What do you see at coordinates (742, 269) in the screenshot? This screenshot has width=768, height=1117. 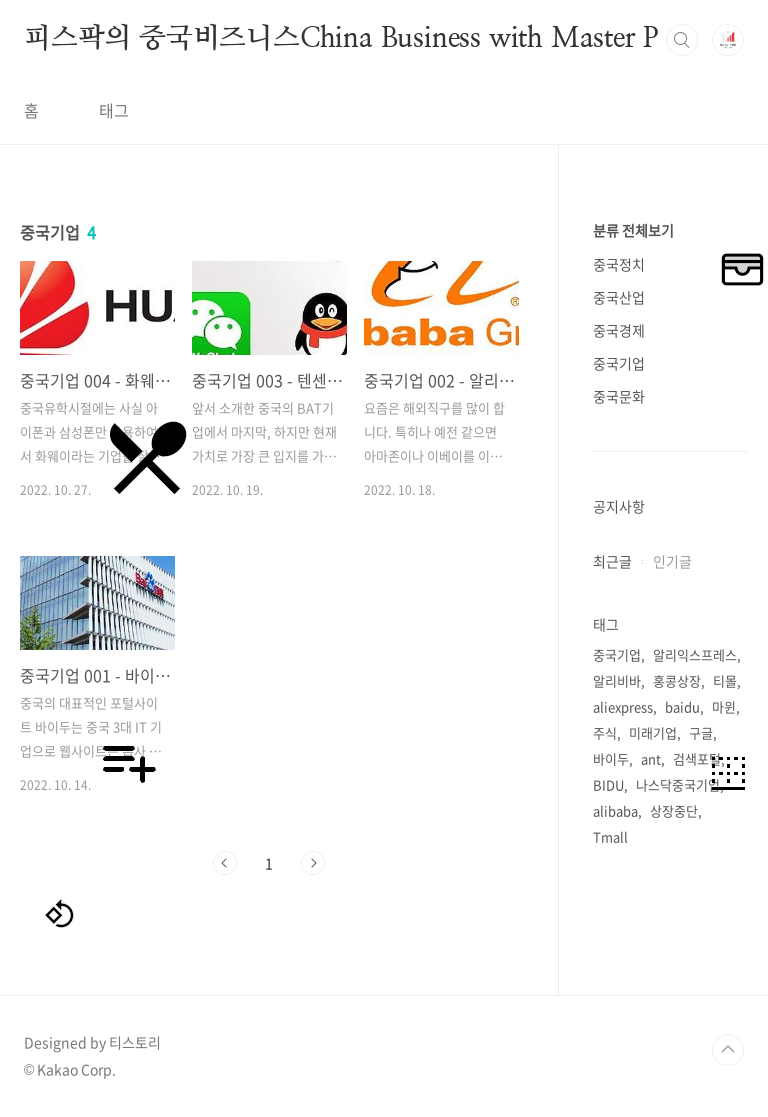 I see `access your wallet or saved payment methods` at bounding box center [742, 269].